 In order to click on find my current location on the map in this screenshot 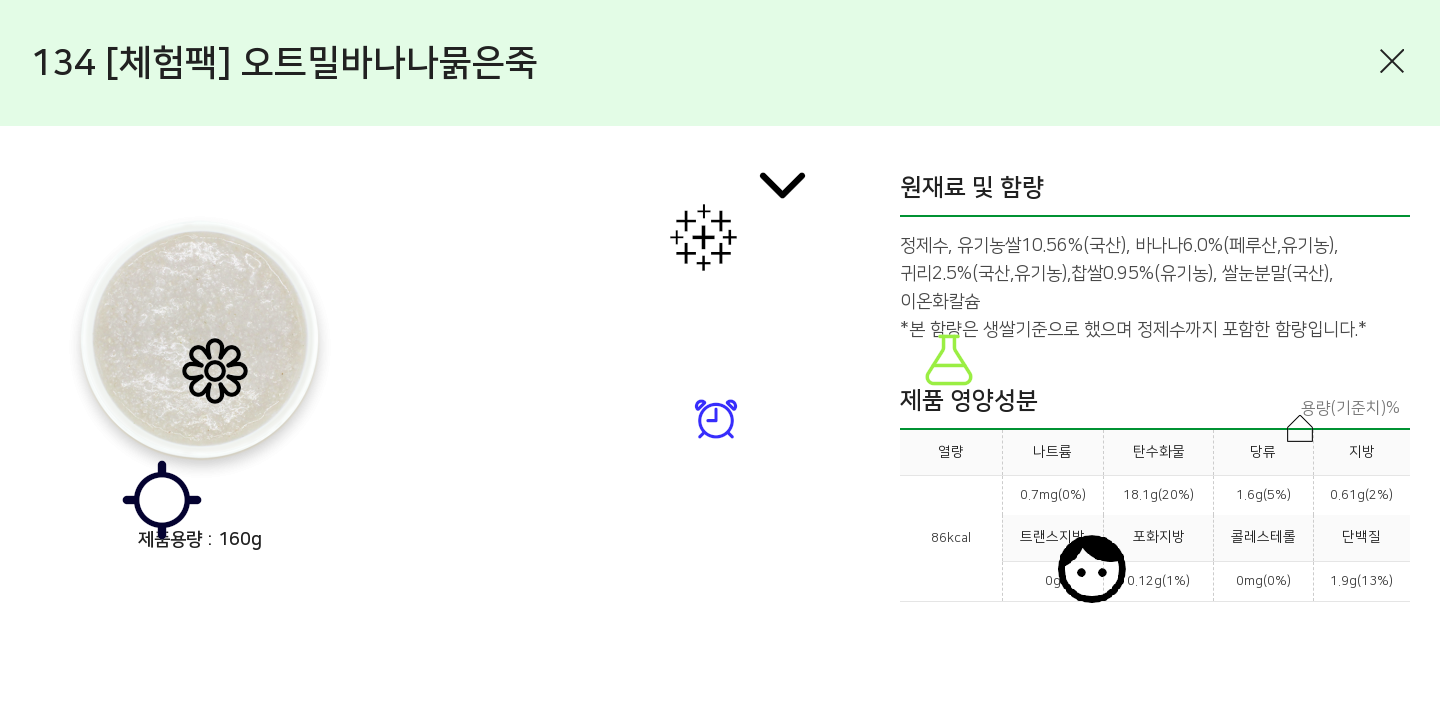, I will do `click(162, 500)`.